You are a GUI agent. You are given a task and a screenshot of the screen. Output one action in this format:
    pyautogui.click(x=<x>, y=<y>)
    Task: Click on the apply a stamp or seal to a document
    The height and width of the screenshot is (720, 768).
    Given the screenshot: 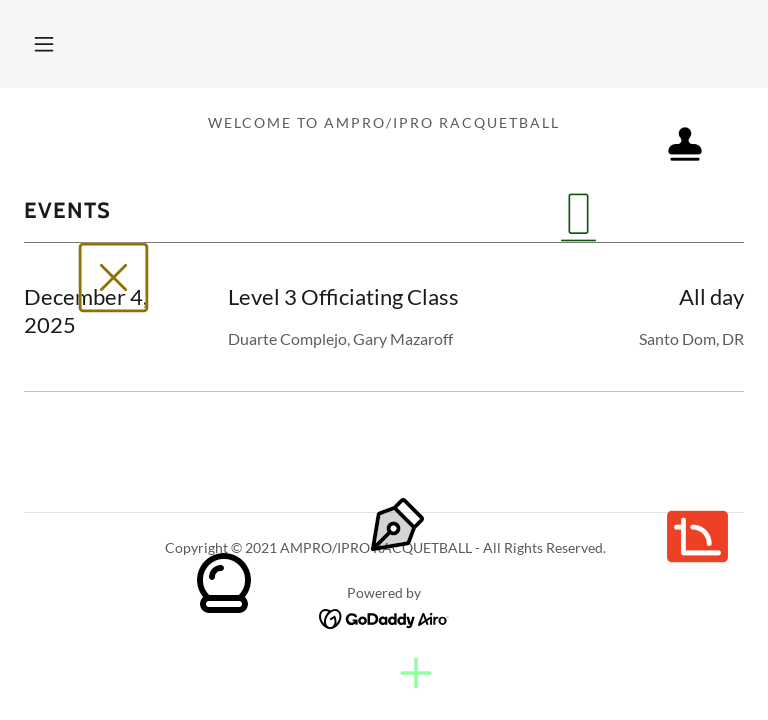 What is the action you would take?
    pyautogui.click(x=685, y=144)
    